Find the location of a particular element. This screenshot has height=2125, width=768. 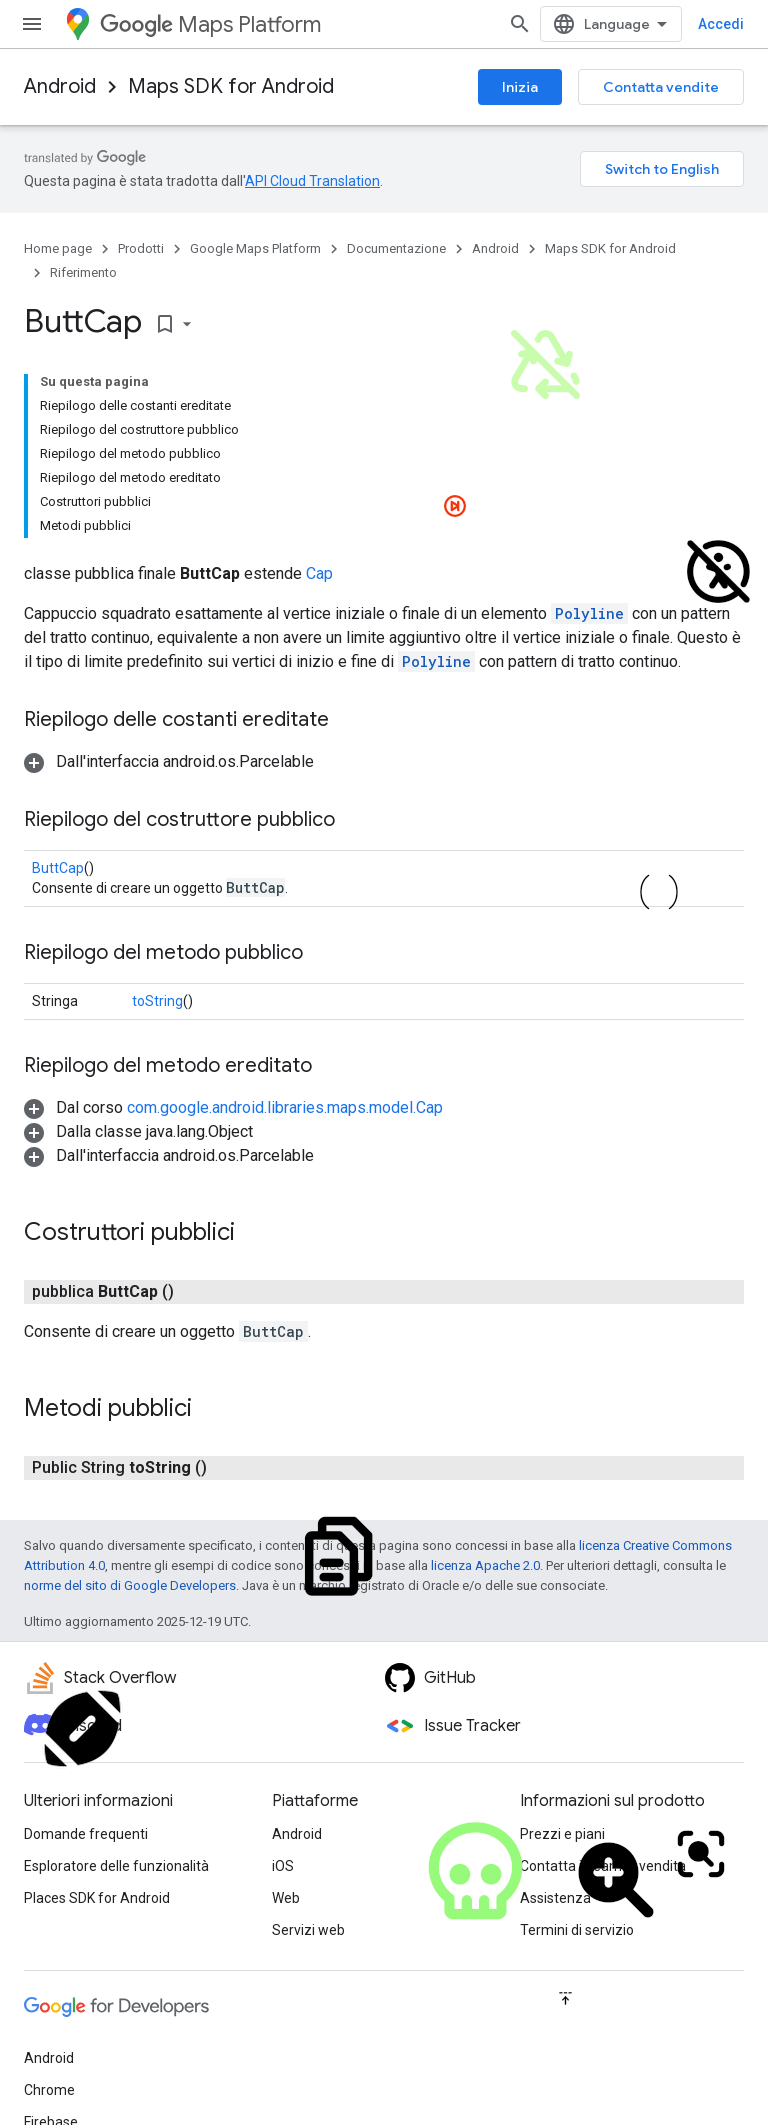

accessibility features disabled is located at coordinates (718, 571).